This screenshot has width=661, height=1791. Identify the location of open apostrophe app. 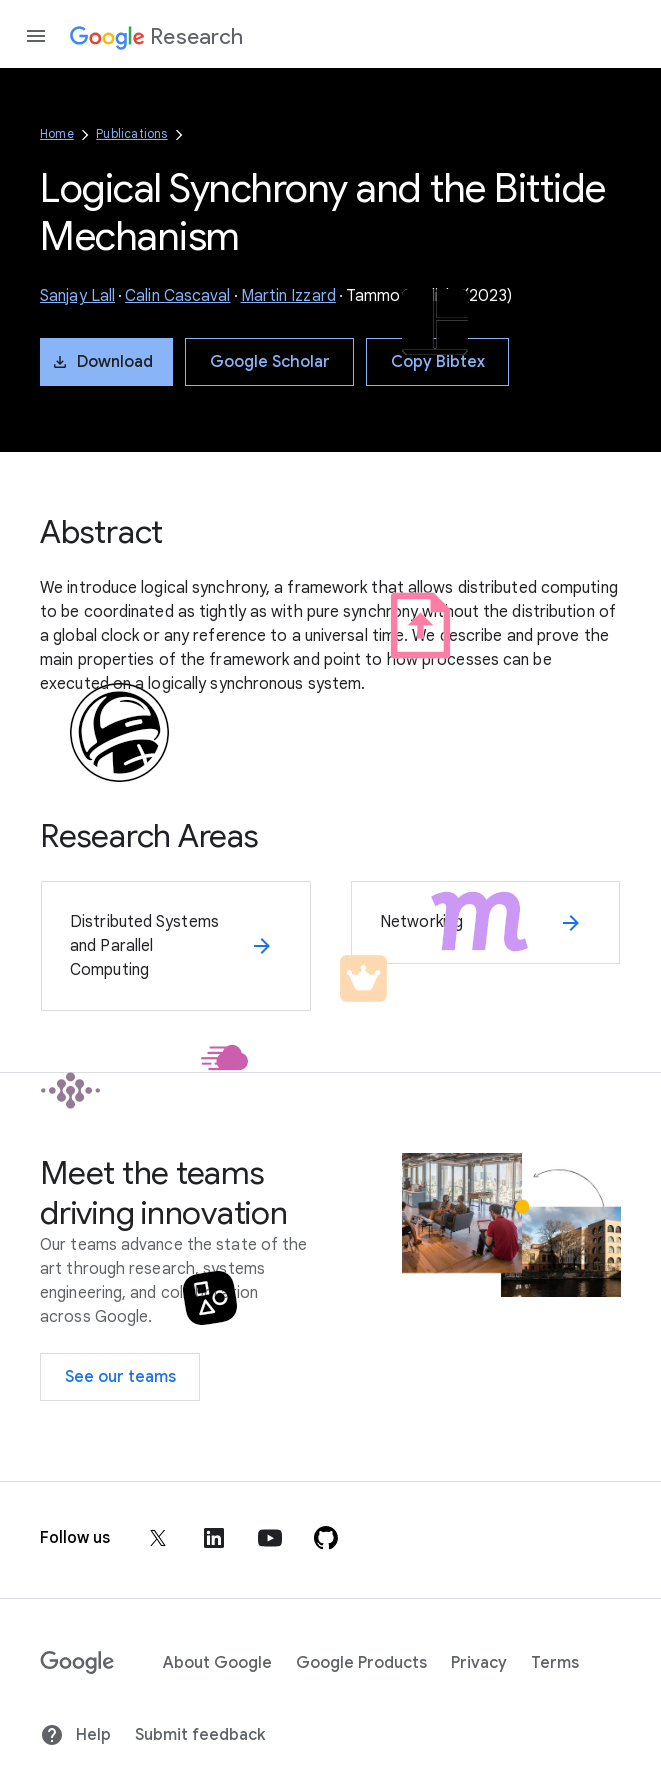
(210, 1298).